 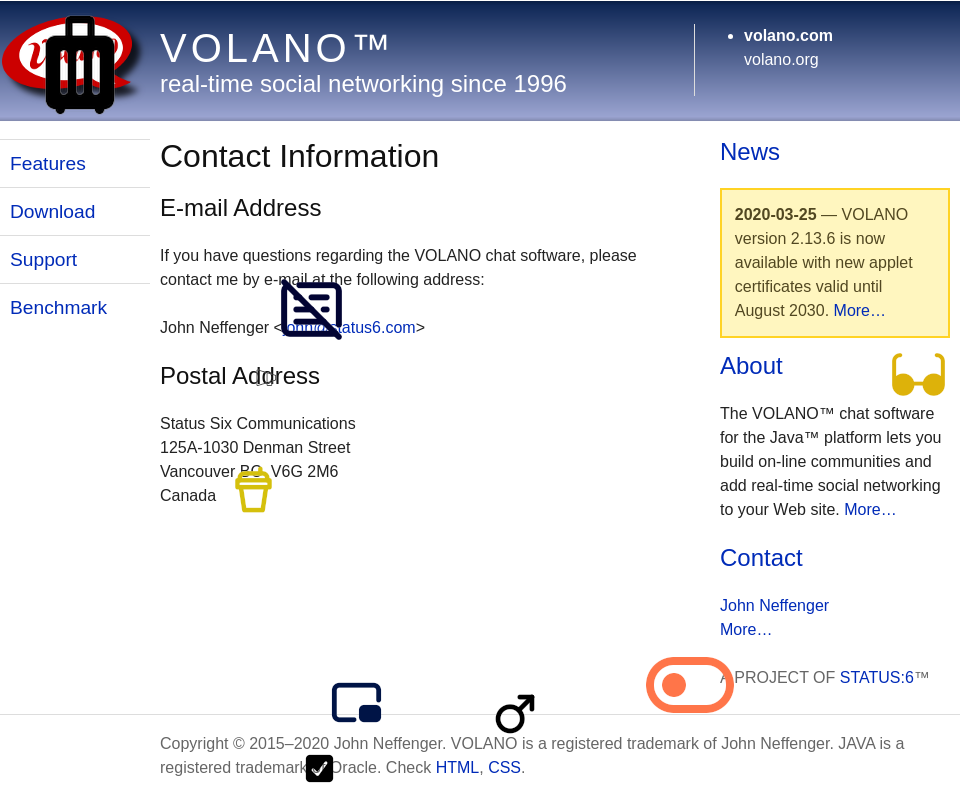 I want to click on toggle switch in off position, so click(x=690, y=685).